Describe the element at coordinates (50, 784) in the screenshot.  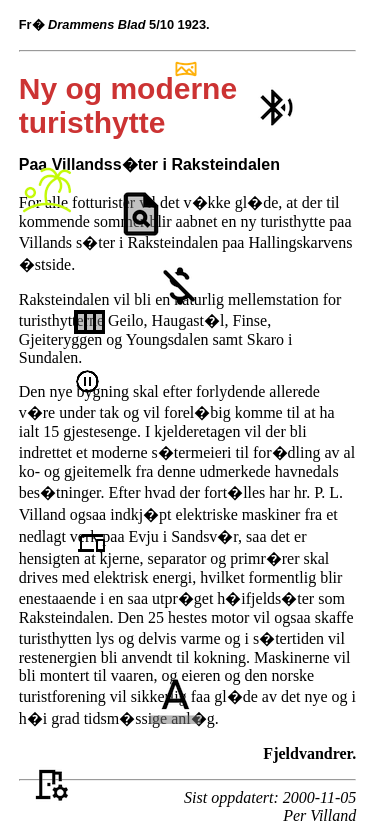
I see `adjust room or space settings` at that location.